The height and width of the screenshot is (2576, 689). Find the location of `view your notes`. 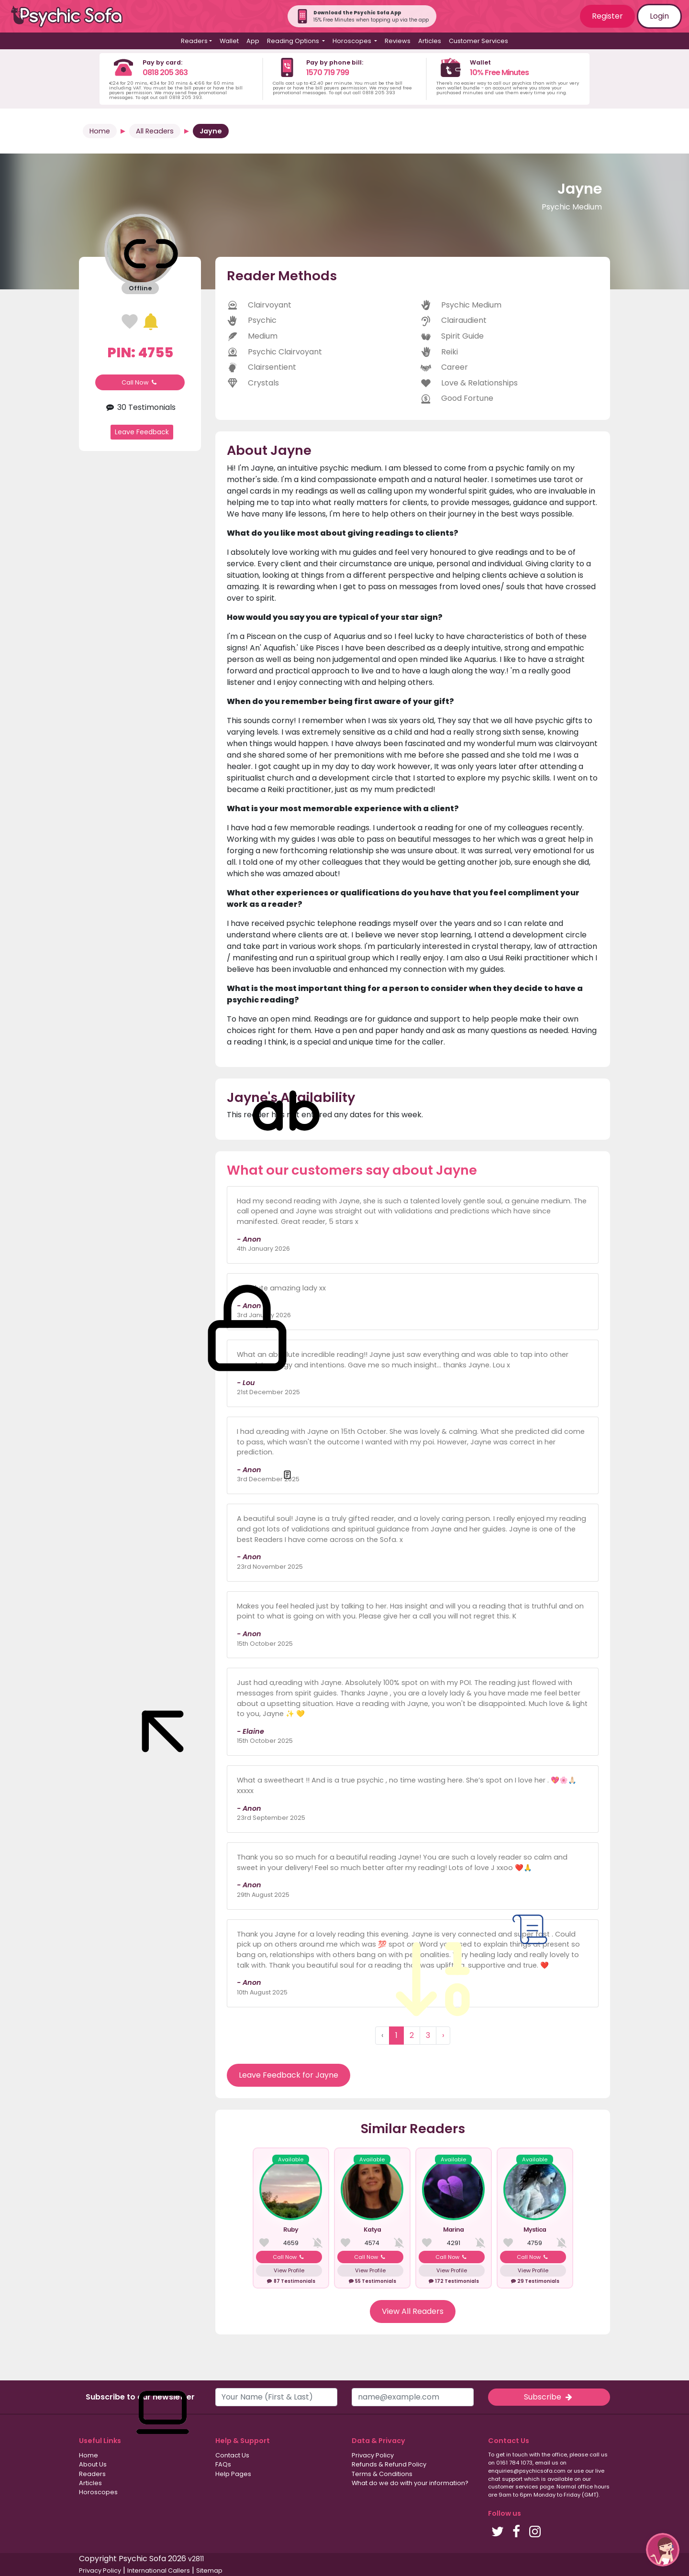

view your notes is located at coordinates (287, 1475).